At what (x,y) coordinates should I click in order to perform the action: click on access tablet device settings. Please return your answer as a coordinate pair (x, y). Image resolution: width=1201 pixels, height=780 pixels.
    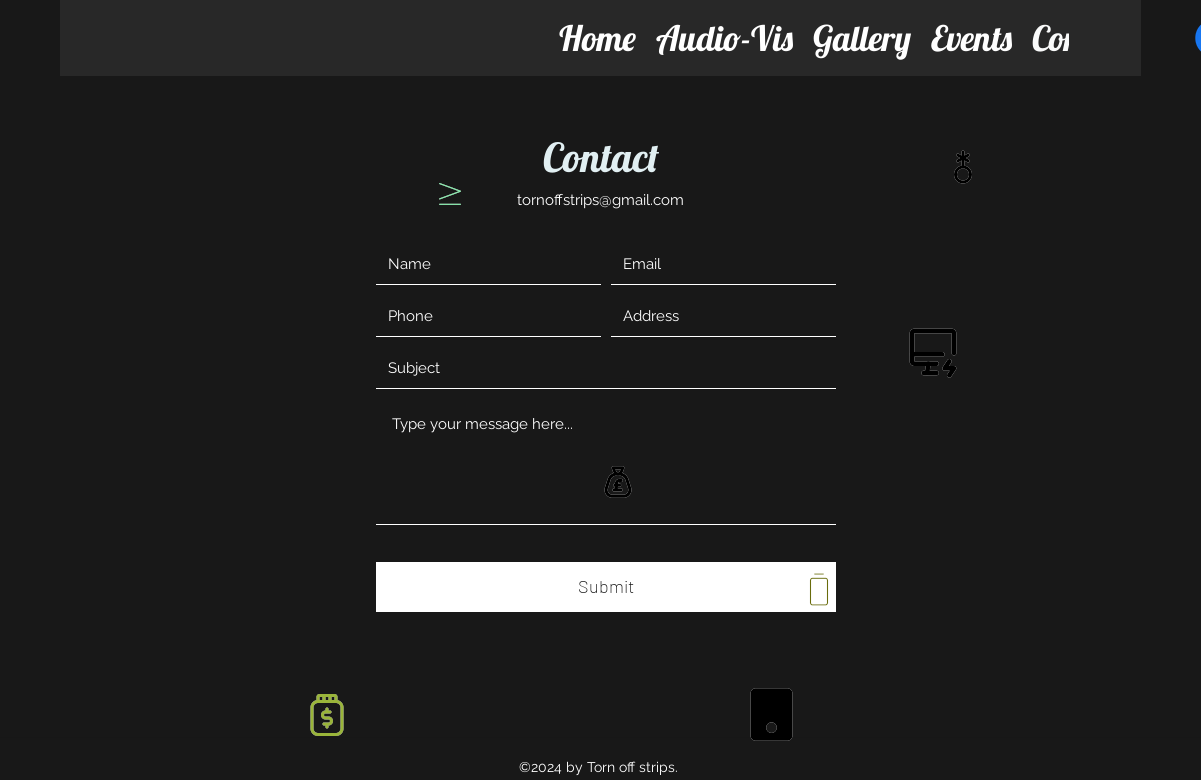
    Looking at the image, I should click on (771, 714).